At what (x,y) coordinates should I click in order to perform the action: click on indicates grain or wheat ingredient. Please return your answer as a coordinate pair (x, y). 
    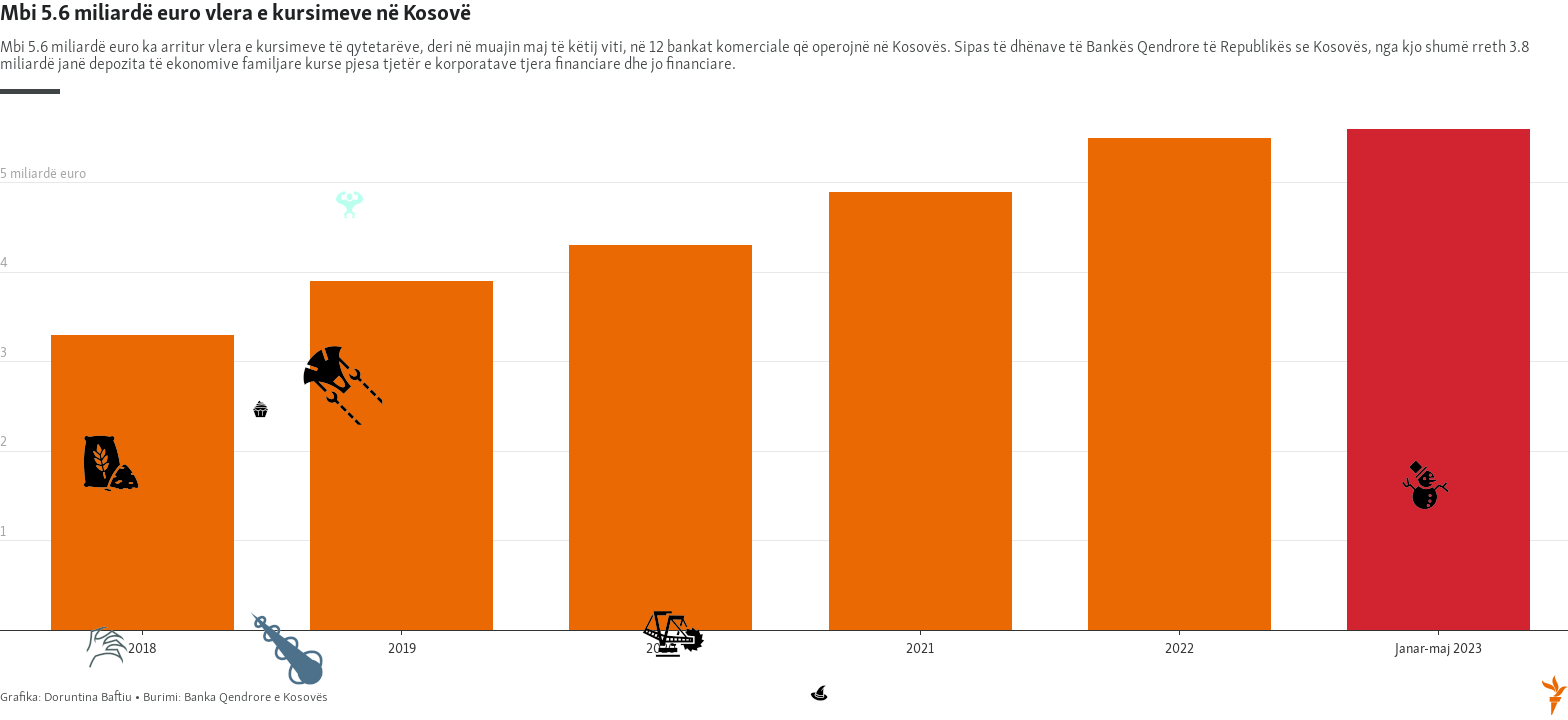
    Looking at the image, I should click on (111, 463).